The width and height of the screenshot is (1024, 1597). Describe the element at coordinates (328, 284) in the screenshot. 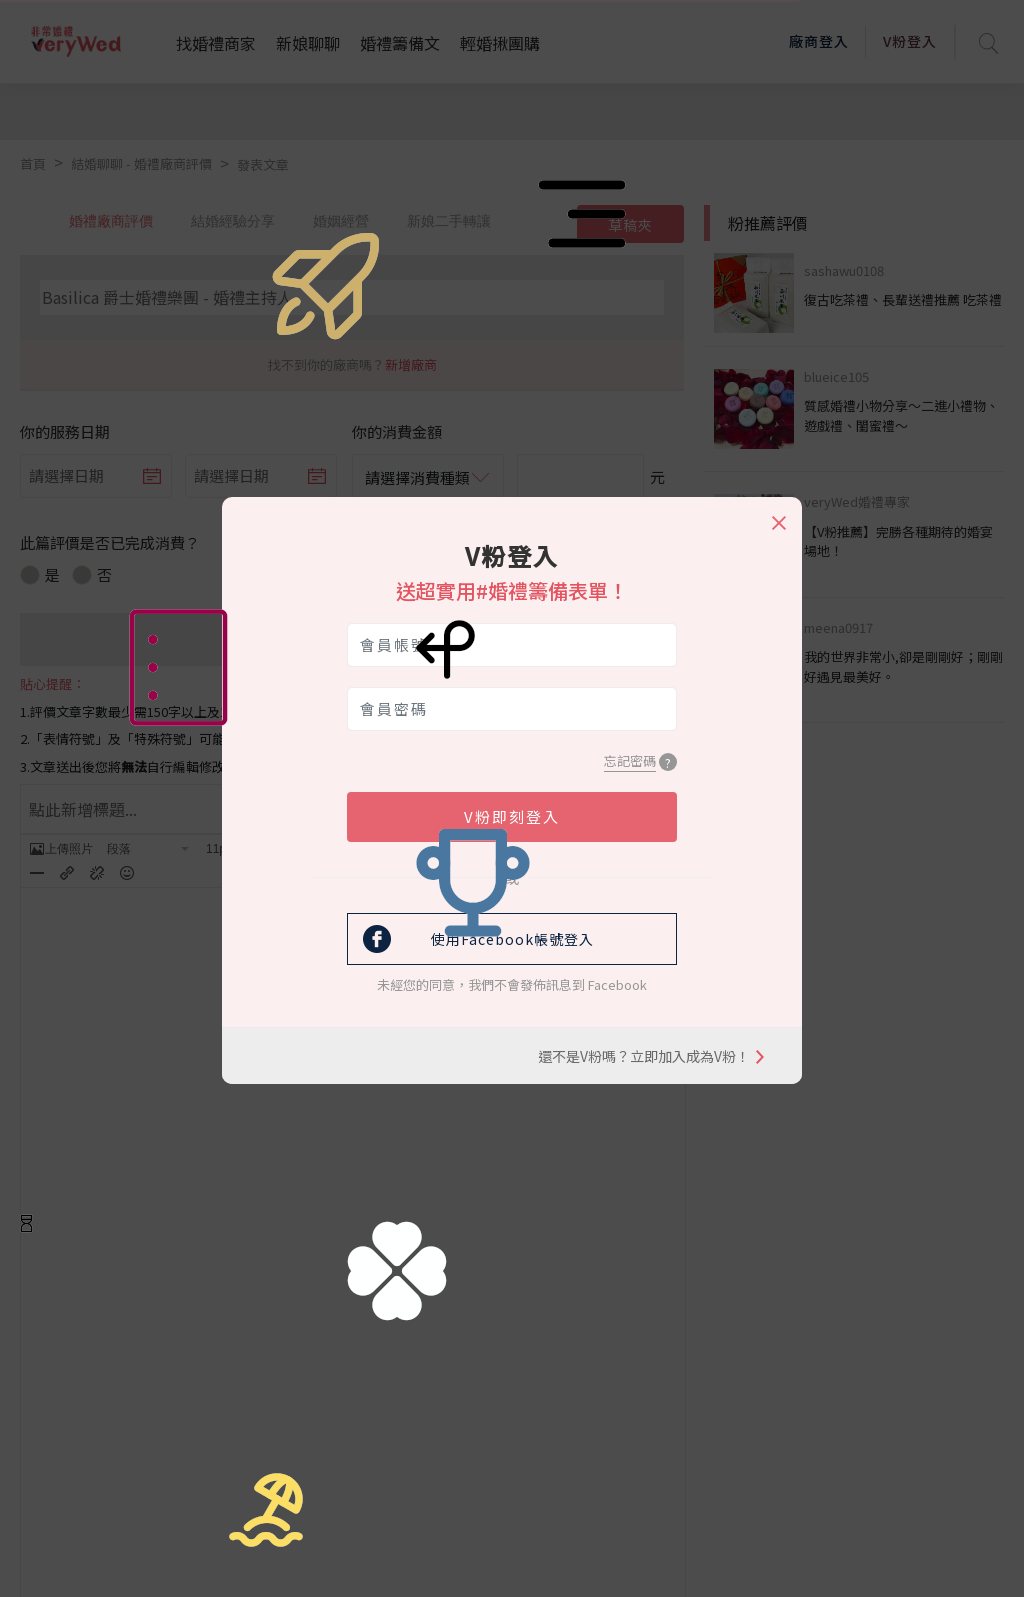

I see `launch or deploy a project` at that location.